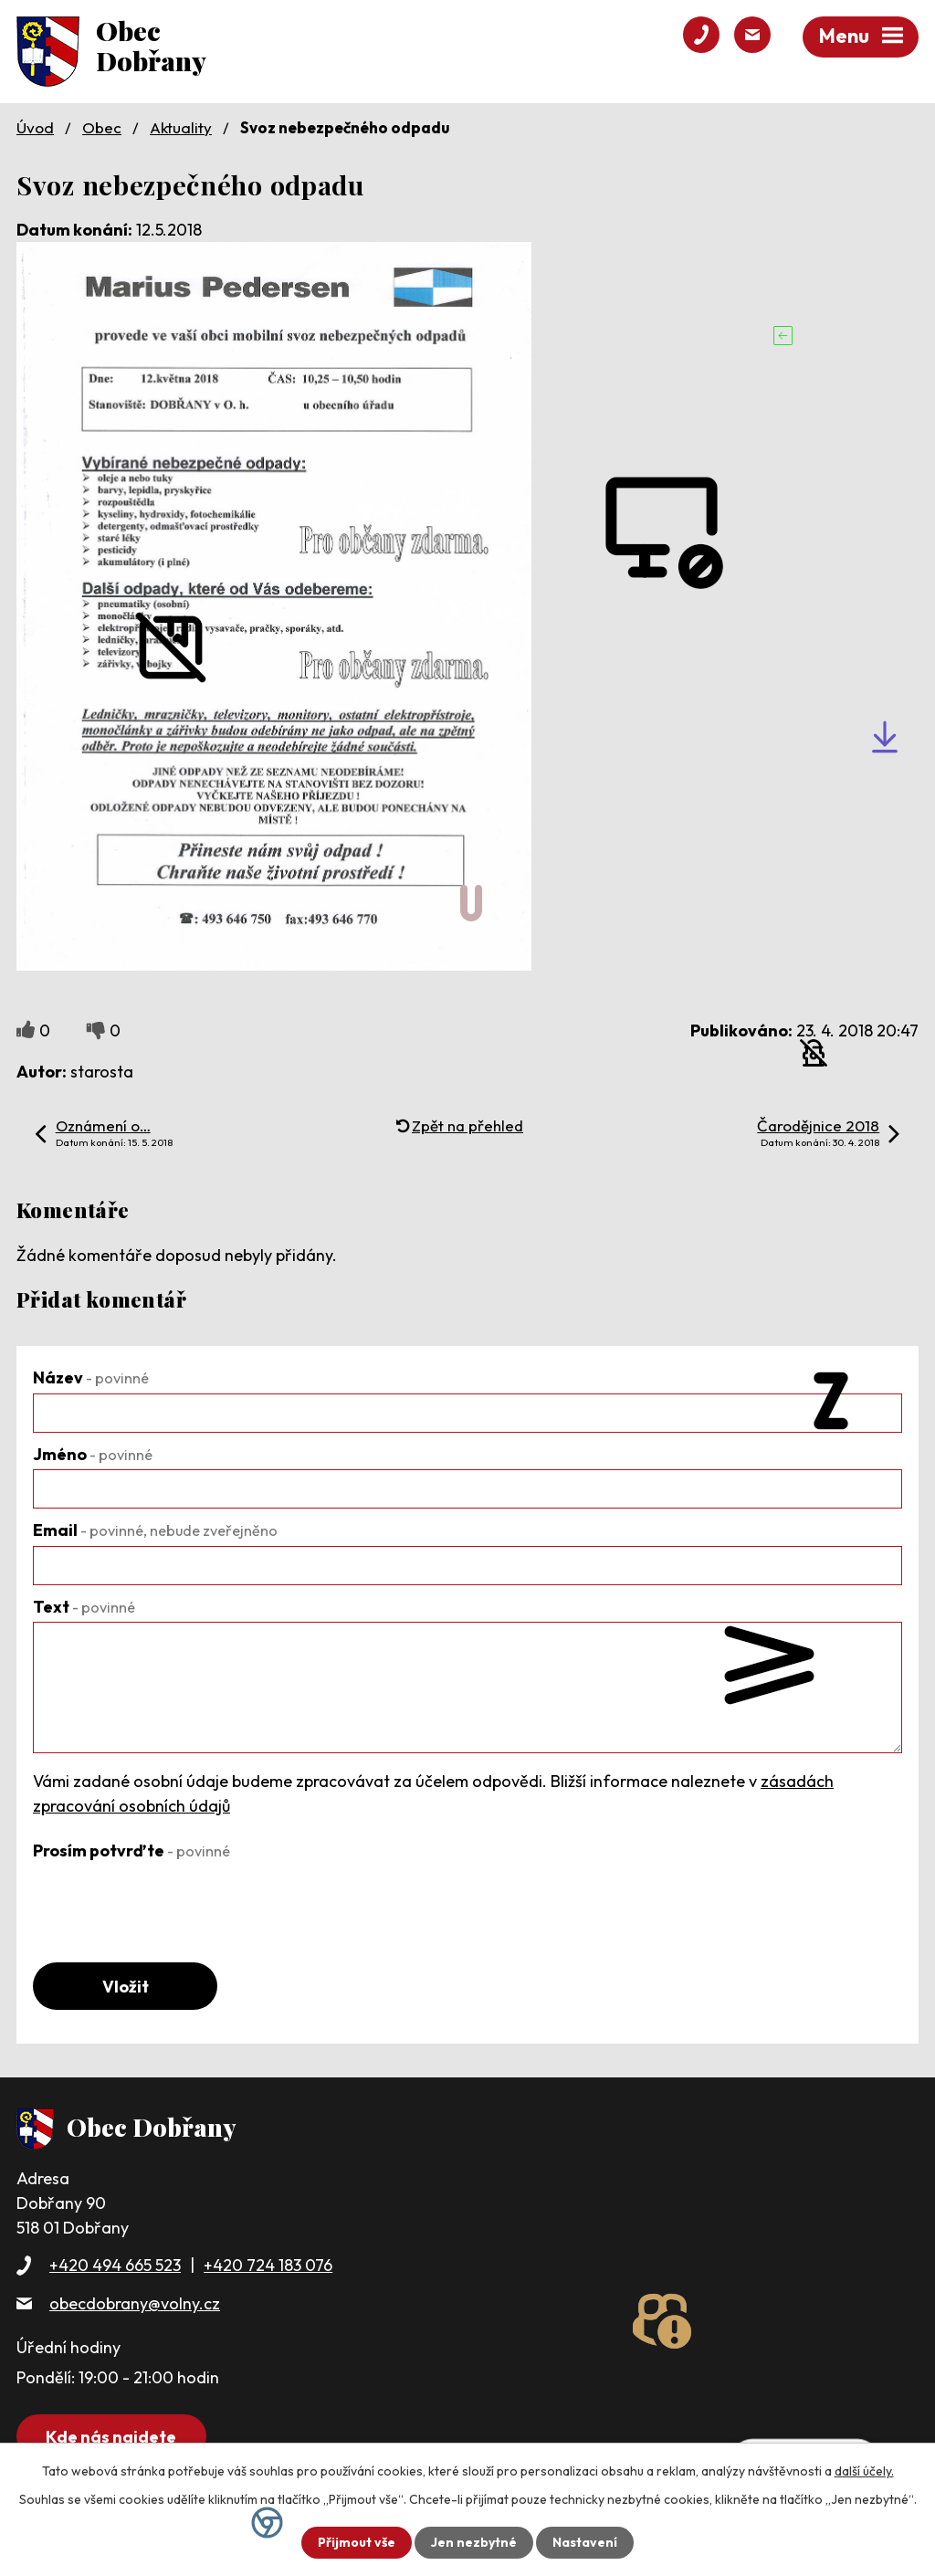 This screenshot has height=2576, width=935. I want to click on greater than or equal to mathematical operator, so click(769, 1665).